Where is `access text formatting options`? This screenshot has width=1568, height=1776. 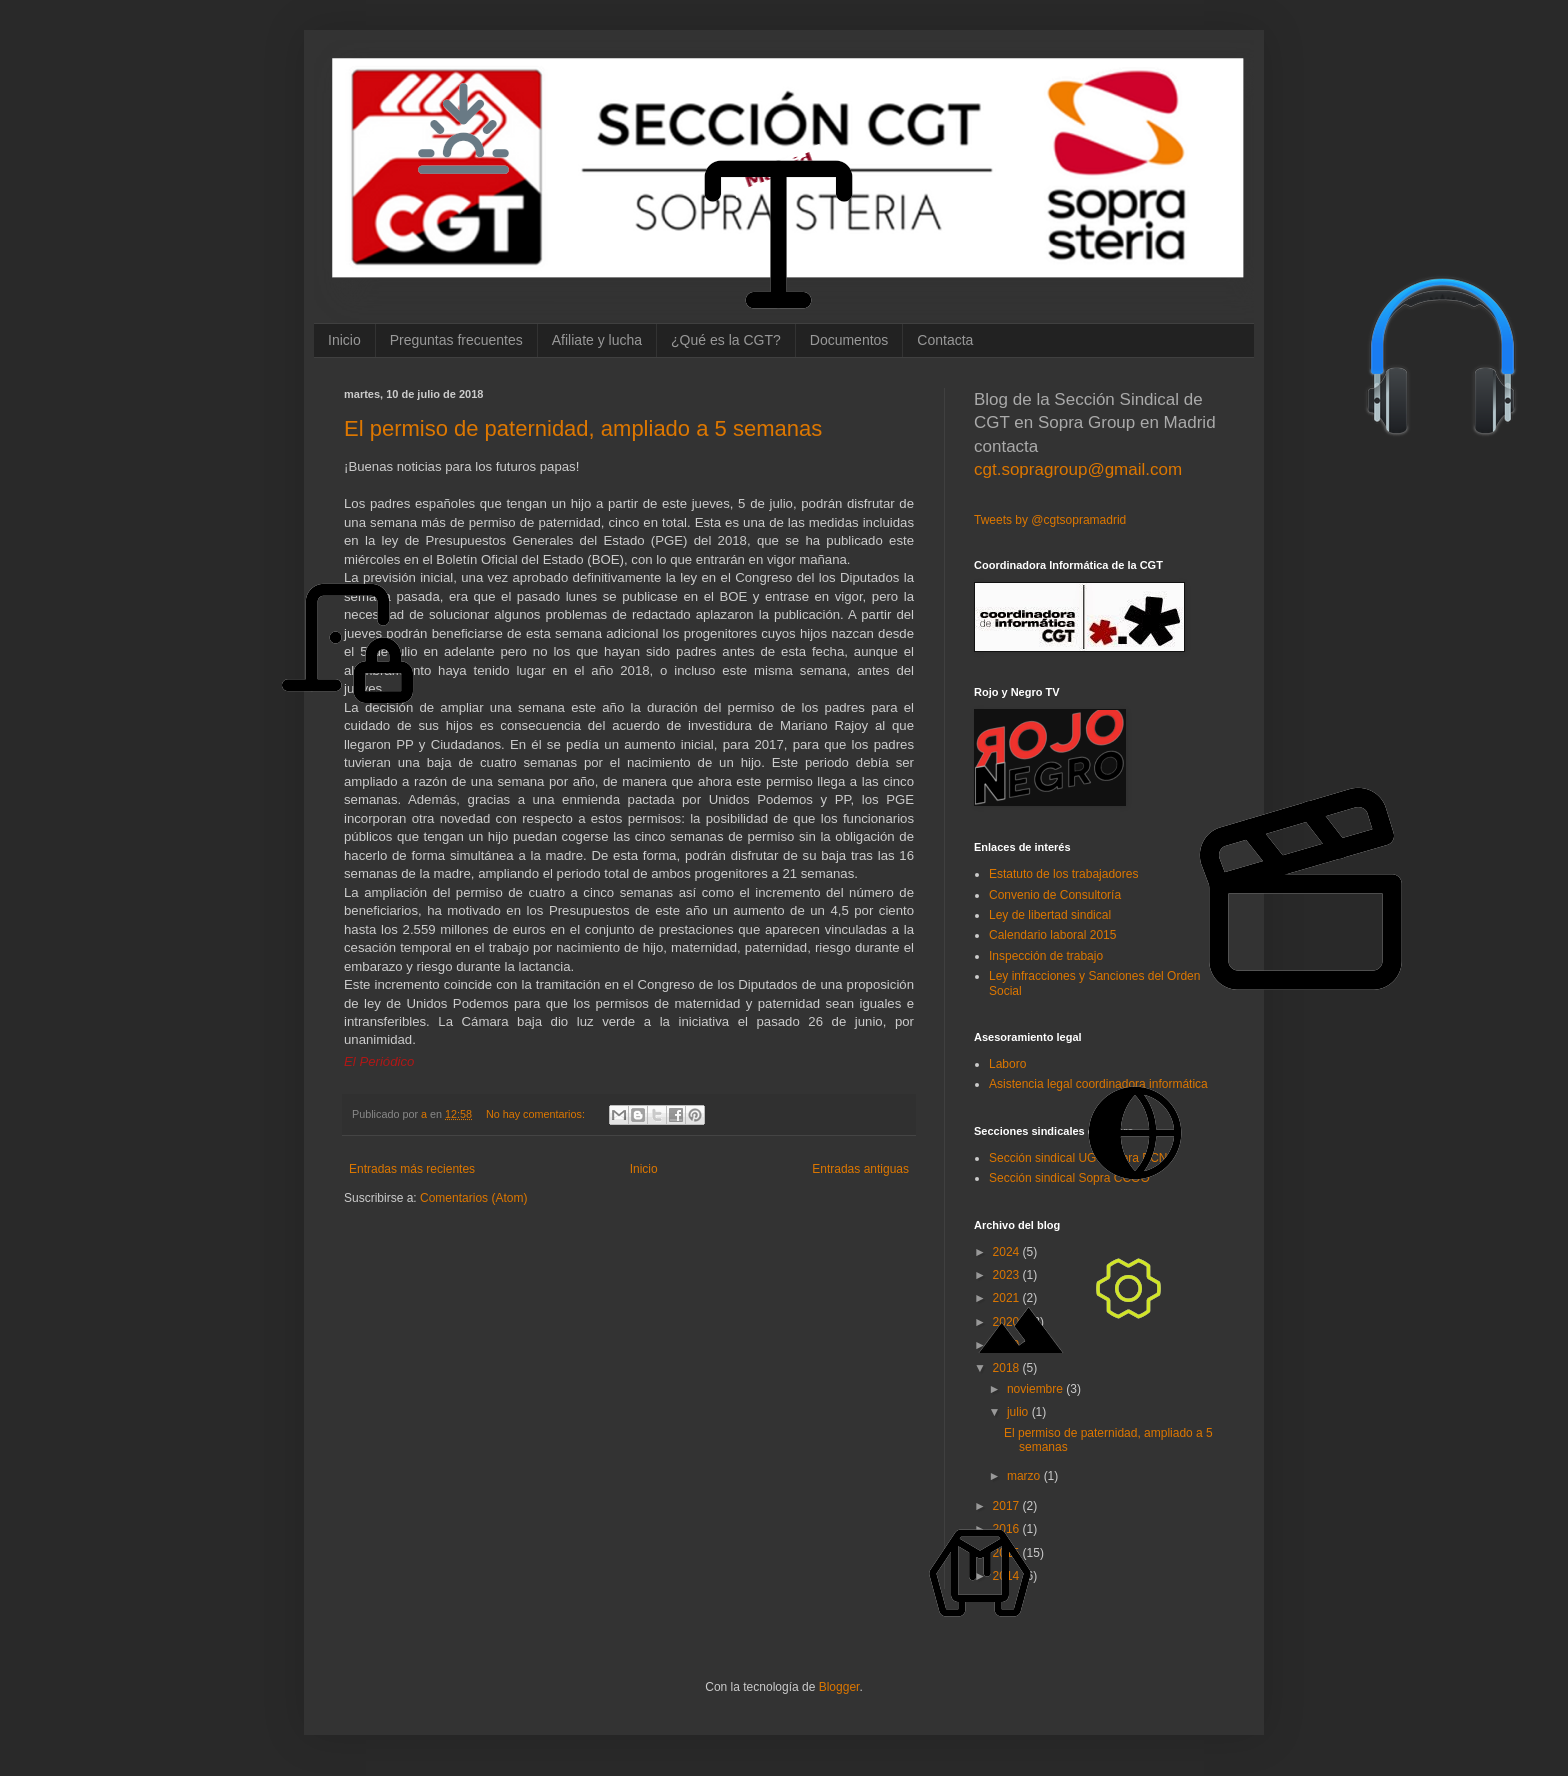 access text formatting options is located at coordinates (778, 234).